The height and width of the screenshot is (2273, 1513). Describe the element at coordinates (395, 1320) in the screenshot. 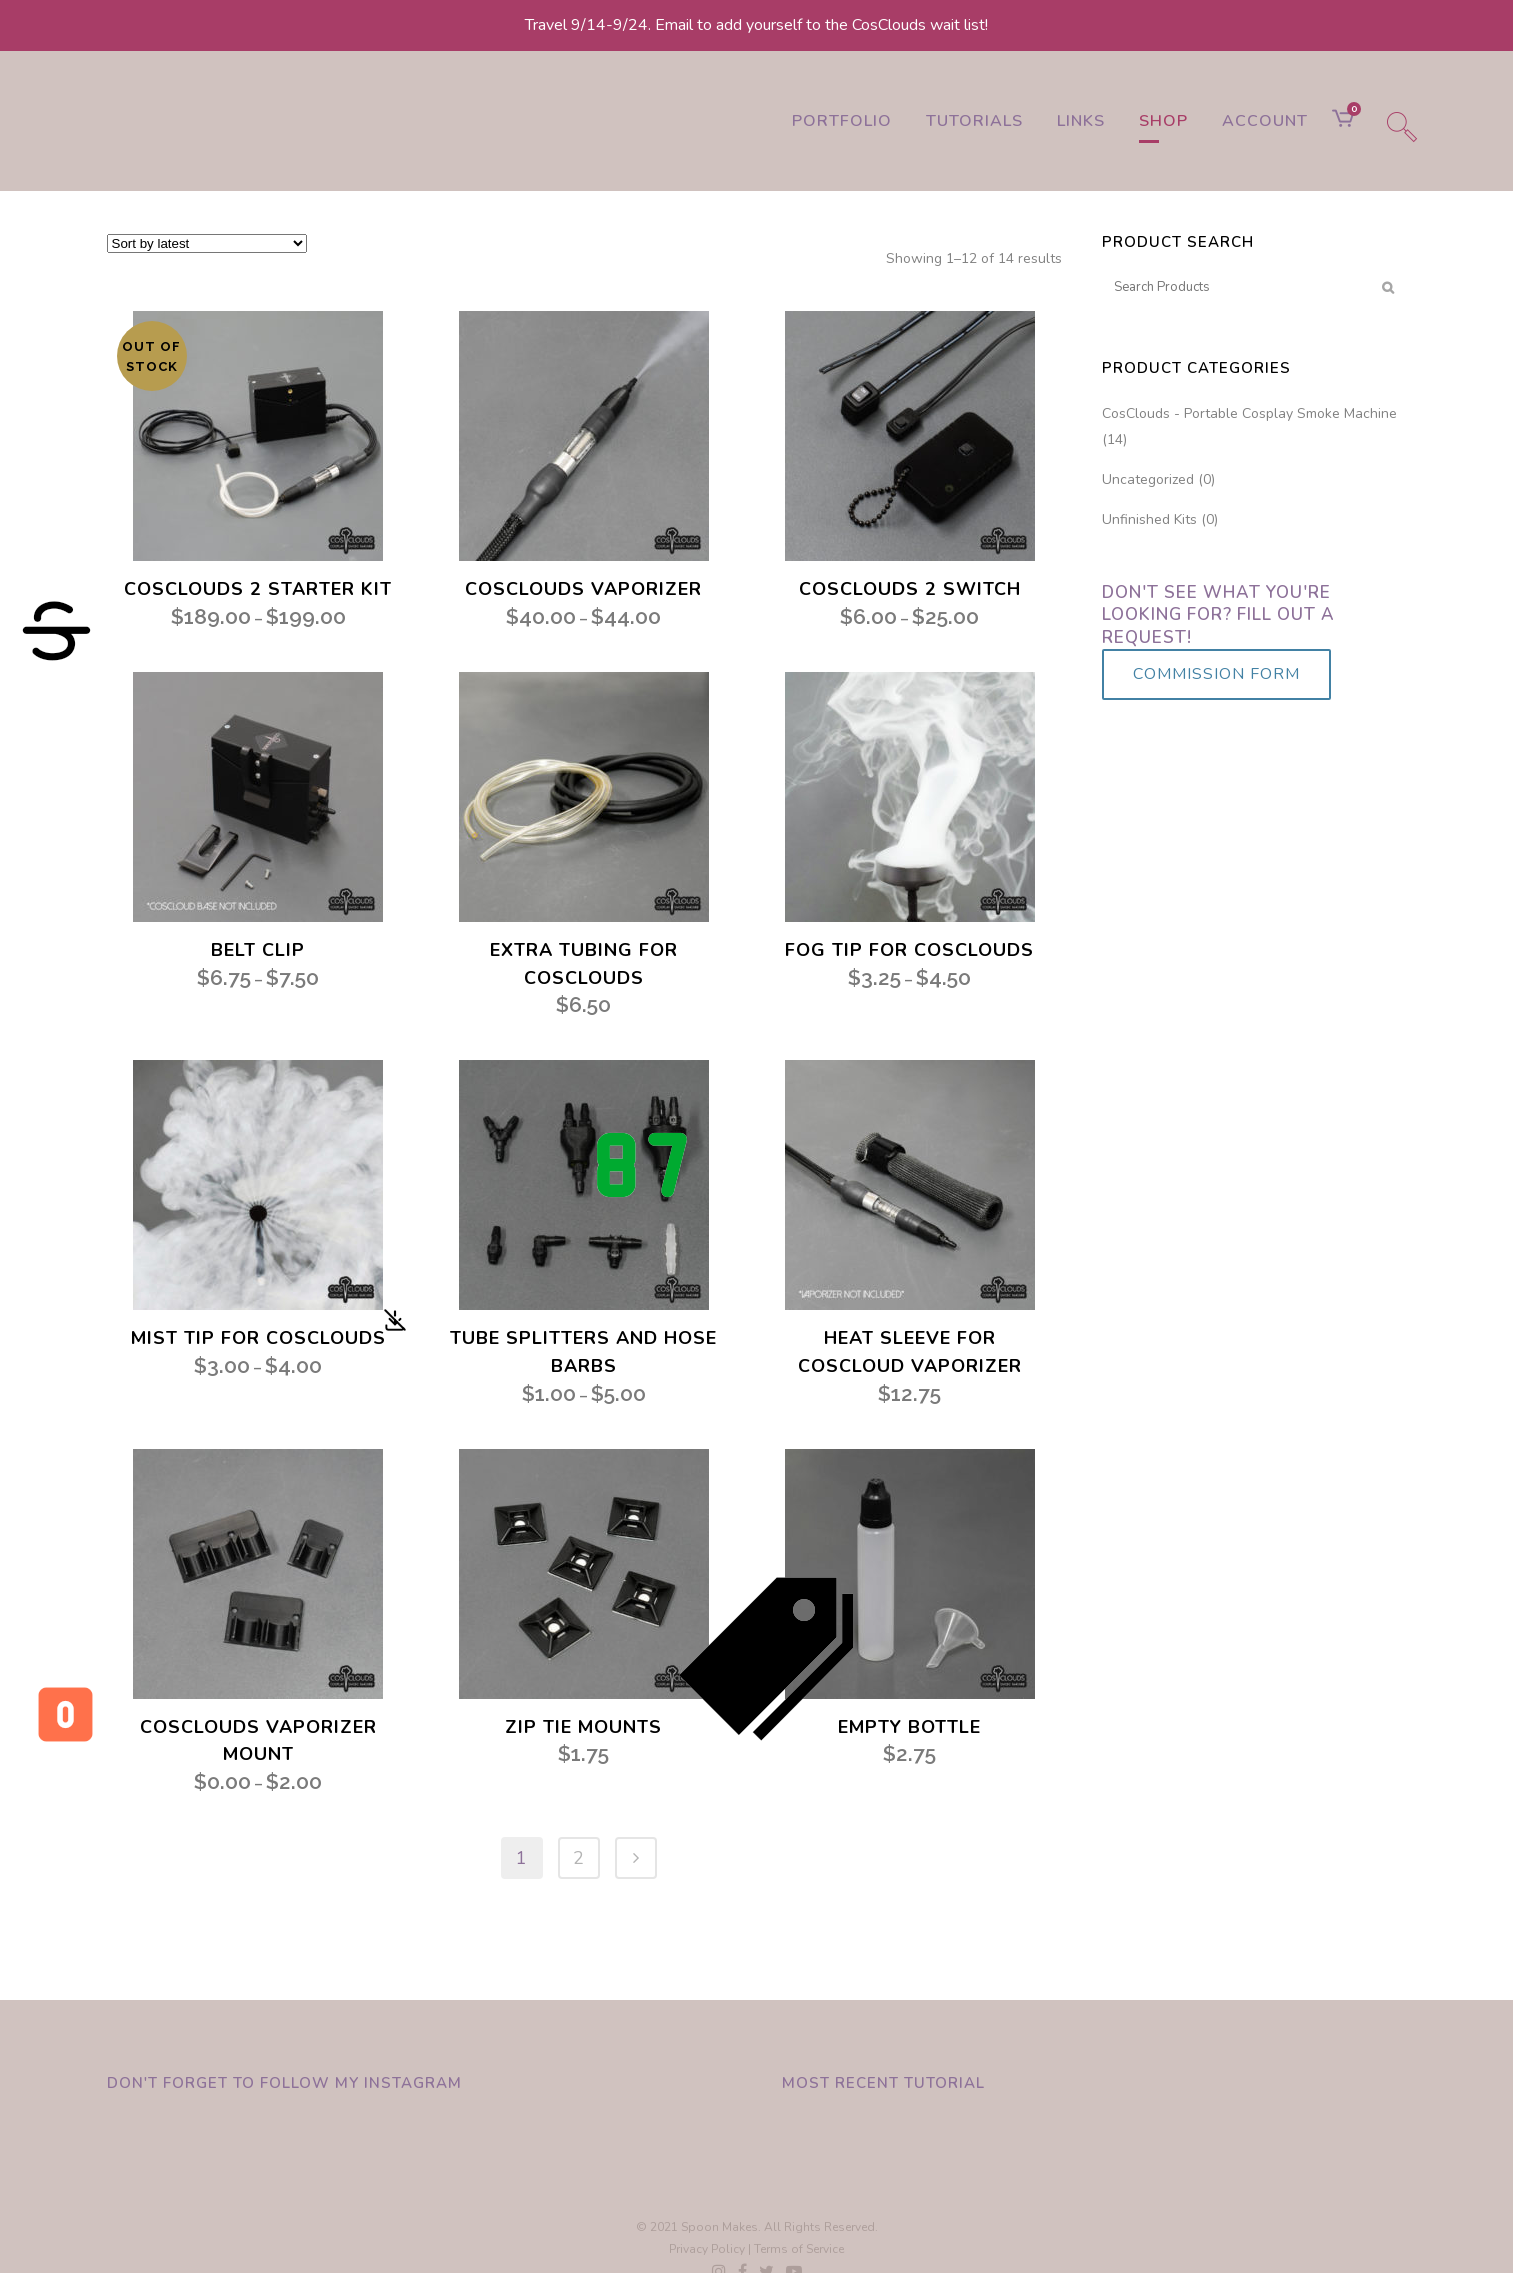

I see `download unavailable or disabled` at that location.